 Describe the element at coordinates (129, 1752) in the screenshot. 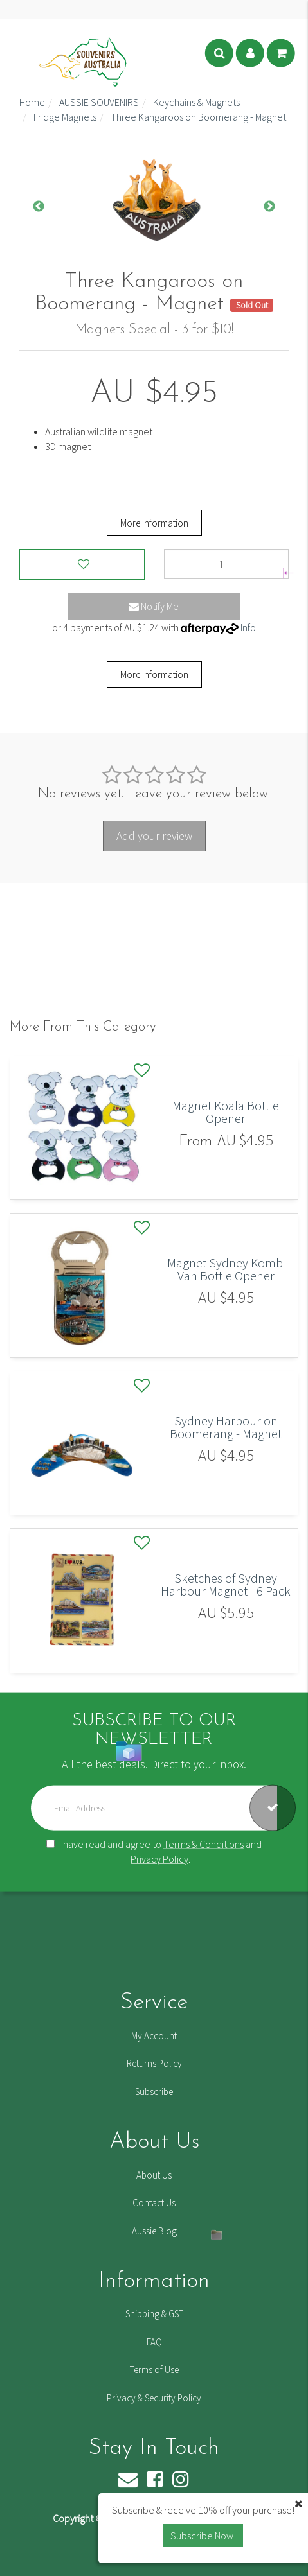

I see `open the 3D objects folder` at that location.